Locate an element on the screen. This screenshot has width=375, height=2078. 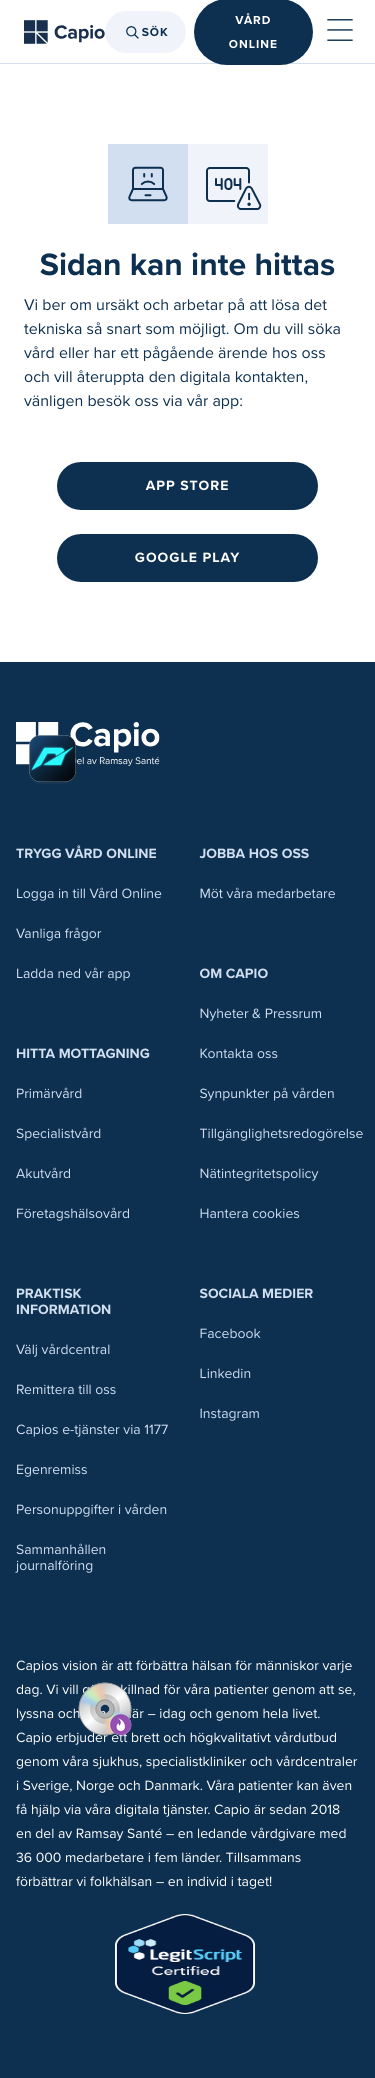
burn data to a dvd disc is located at coordinates (105, 1709).